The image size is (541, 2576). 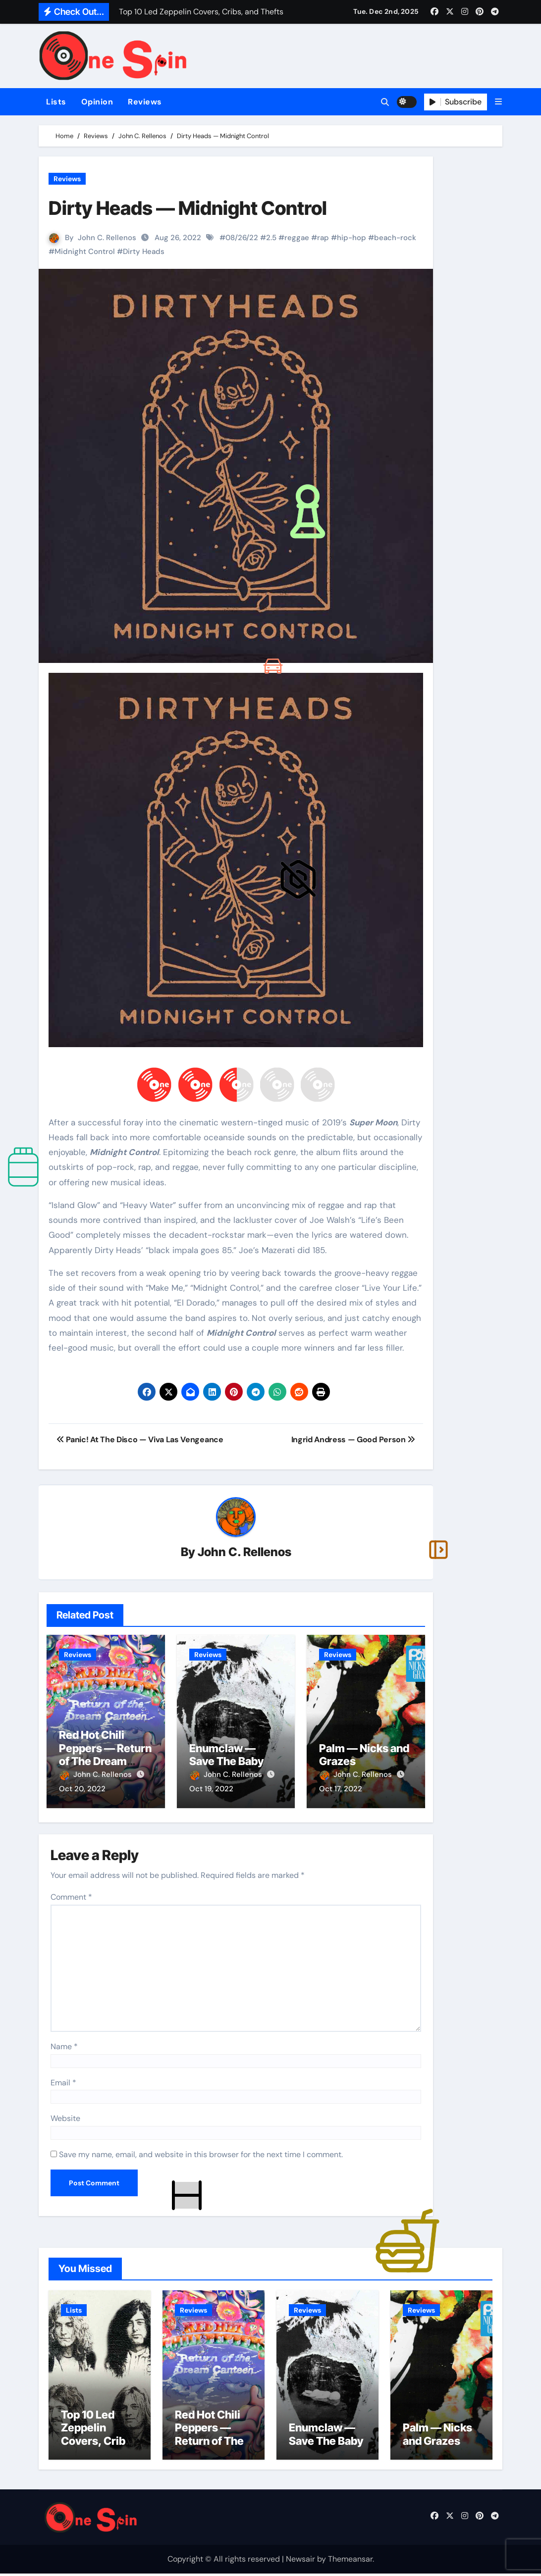 I want to click on browse nearby fast food restaurants, so click(x=407, y=2240).